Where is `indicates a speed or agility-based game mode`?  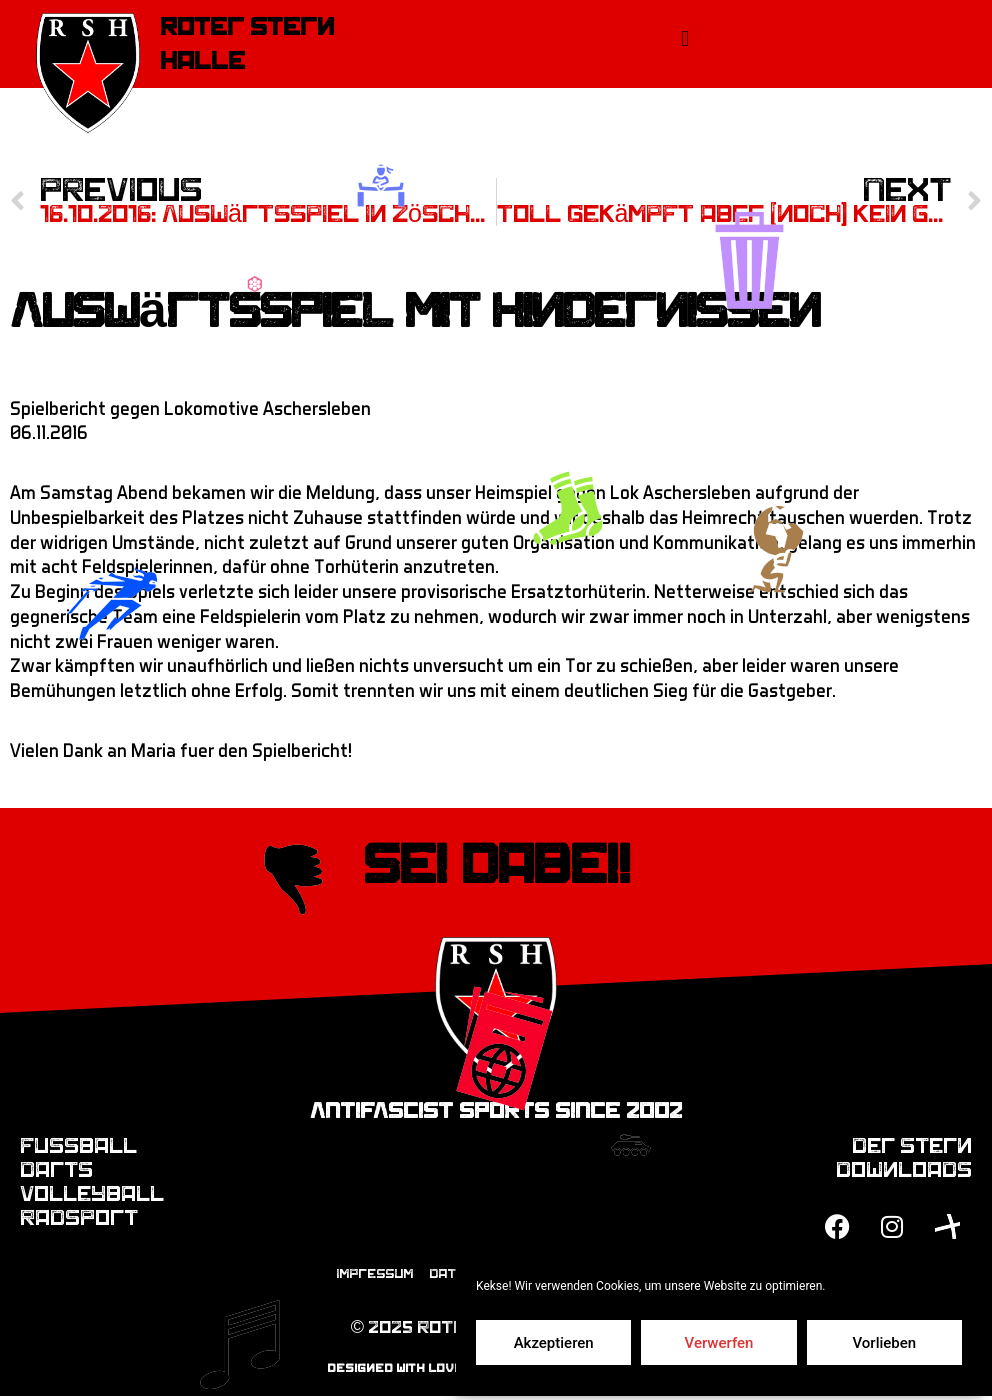 indicates a speed or agility-based game mode is located at coordinates (112, 604).